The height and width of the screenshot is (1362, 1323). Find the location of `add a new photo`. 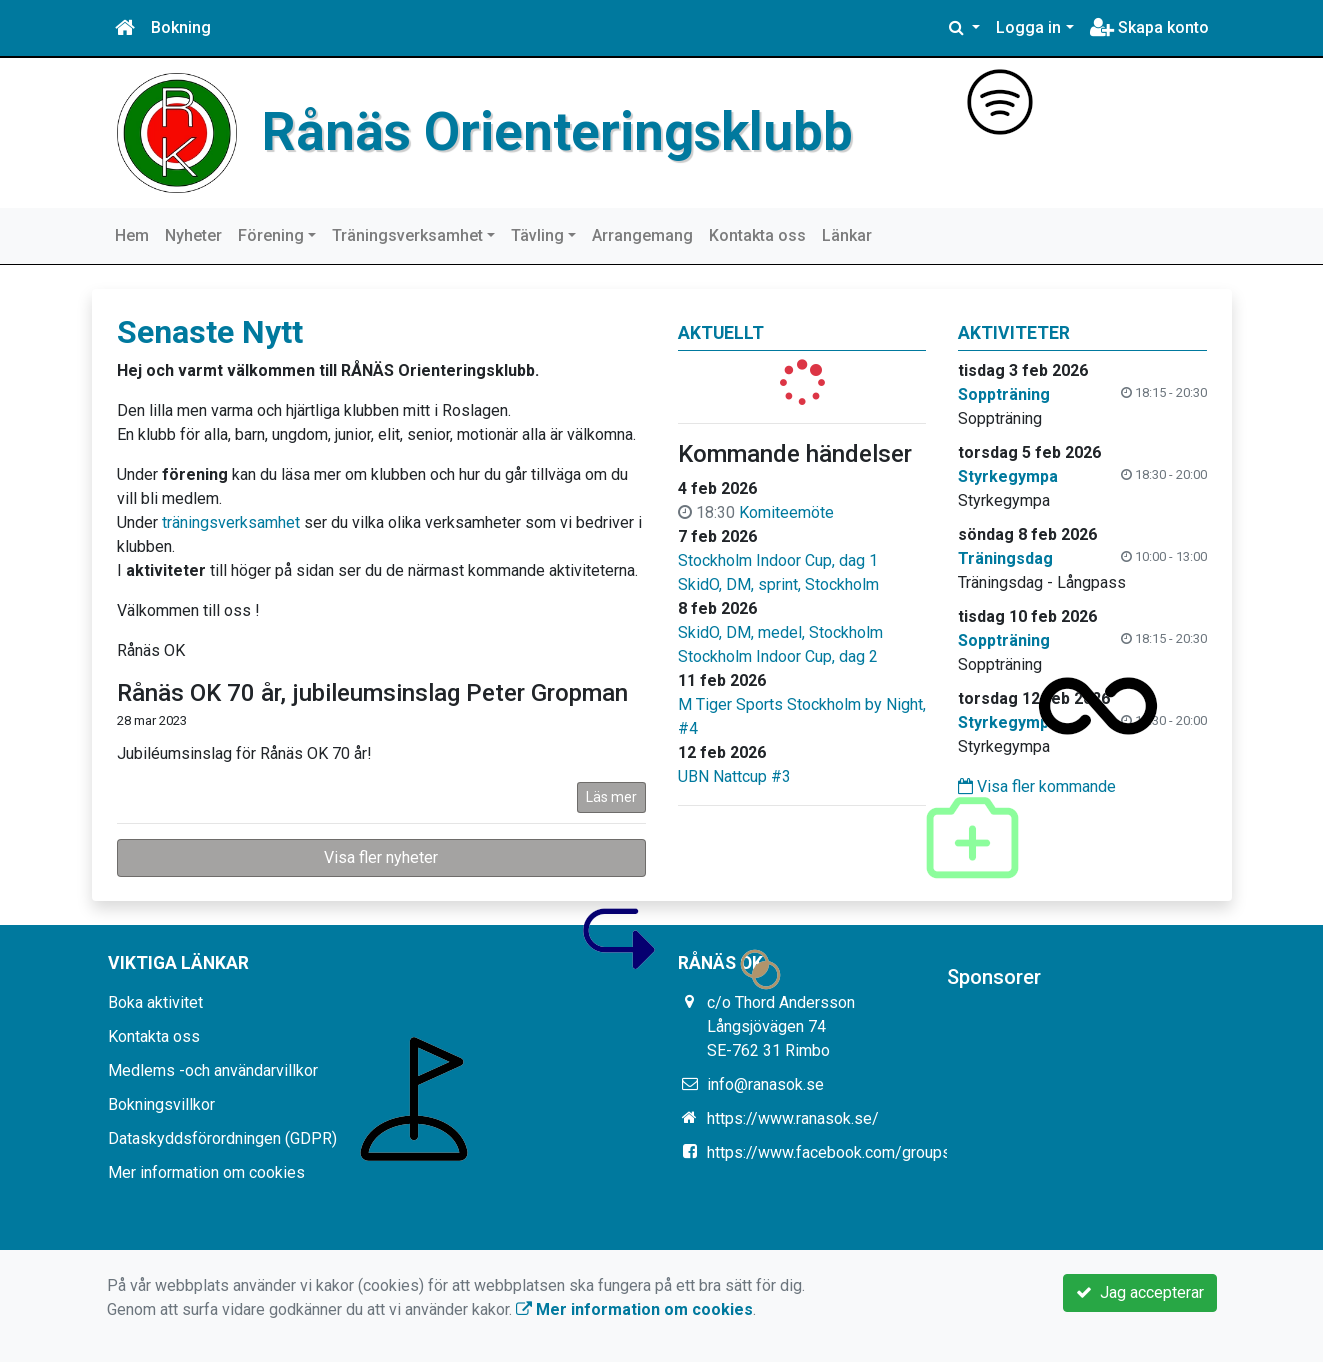

add a new photo is located at coordinates (972, 839).